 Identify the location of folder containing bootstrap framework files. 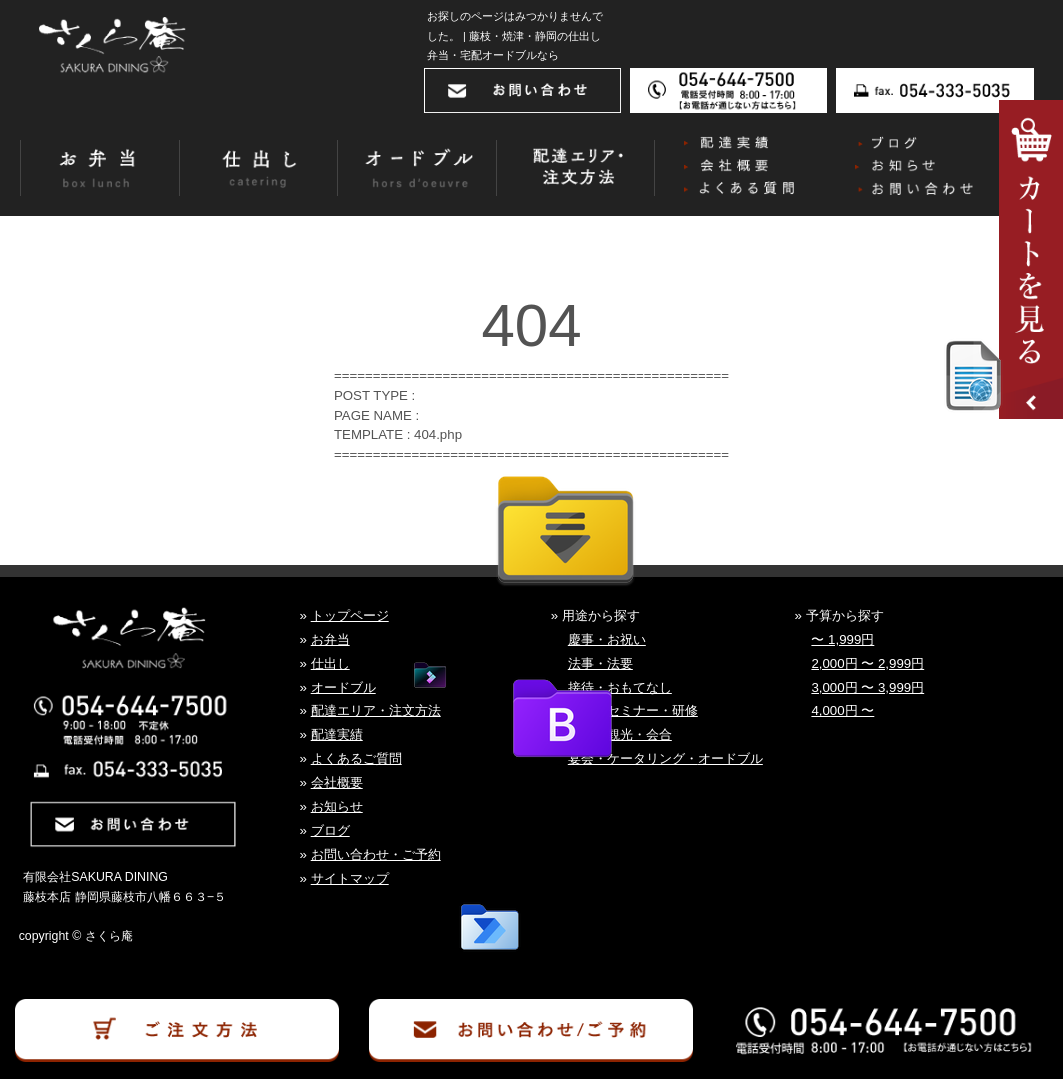
(562, 721).